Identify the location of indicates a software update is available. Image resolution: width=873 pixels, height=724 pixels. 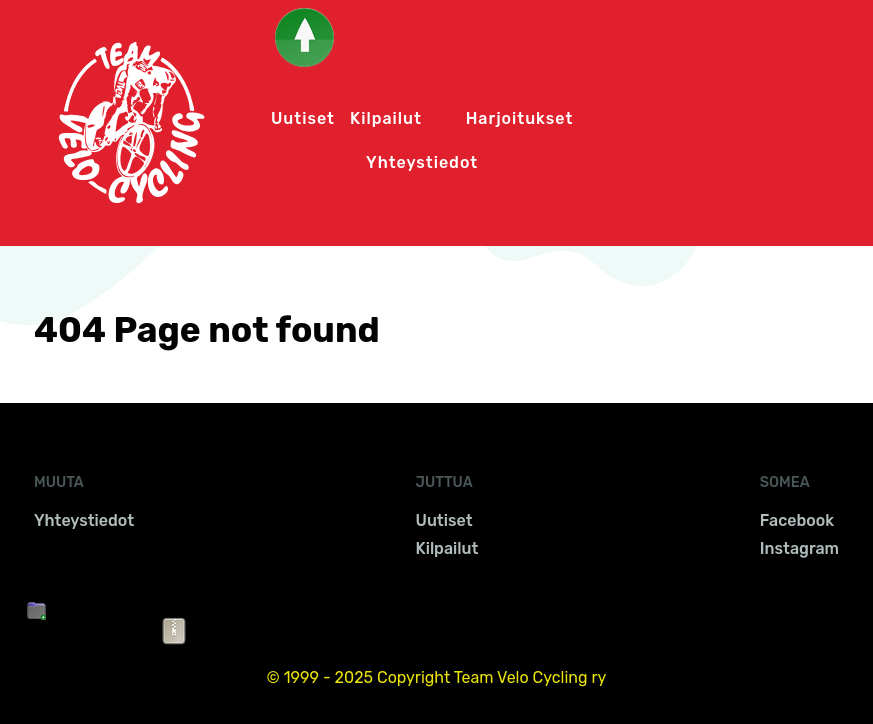
(304, 37).